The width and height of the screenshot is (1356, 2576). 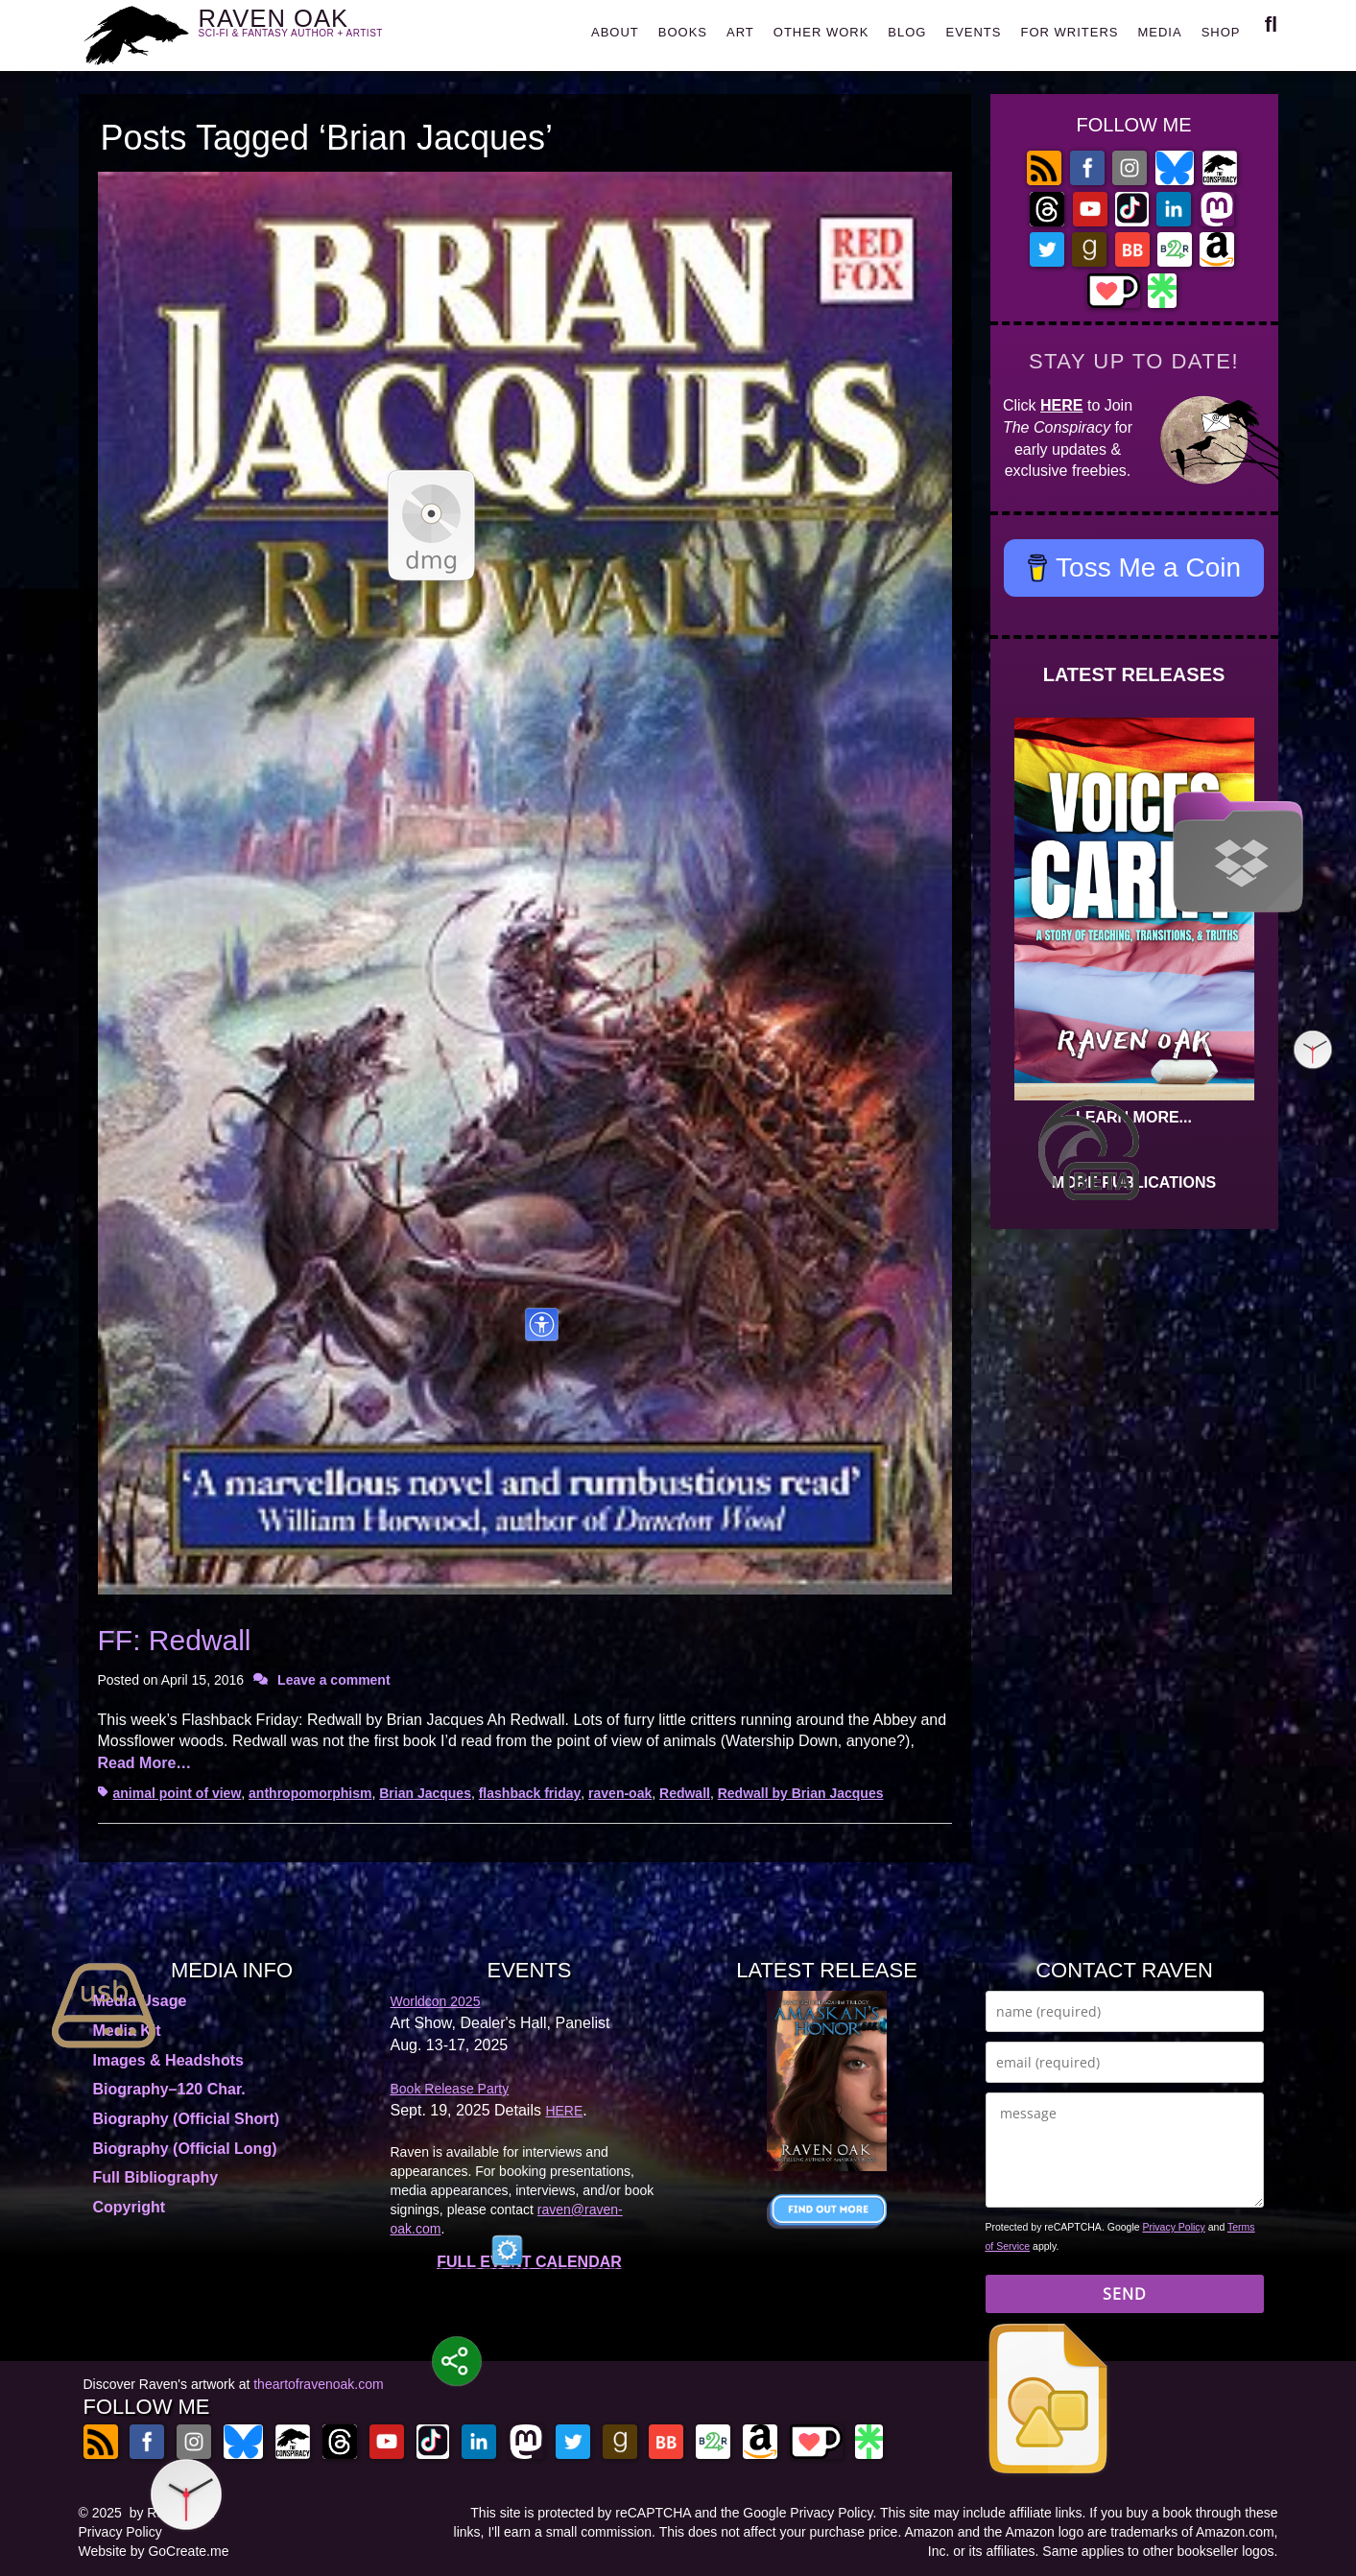 I want to click on open microsoft edge beta browser, so click(x=1088, y=1149).